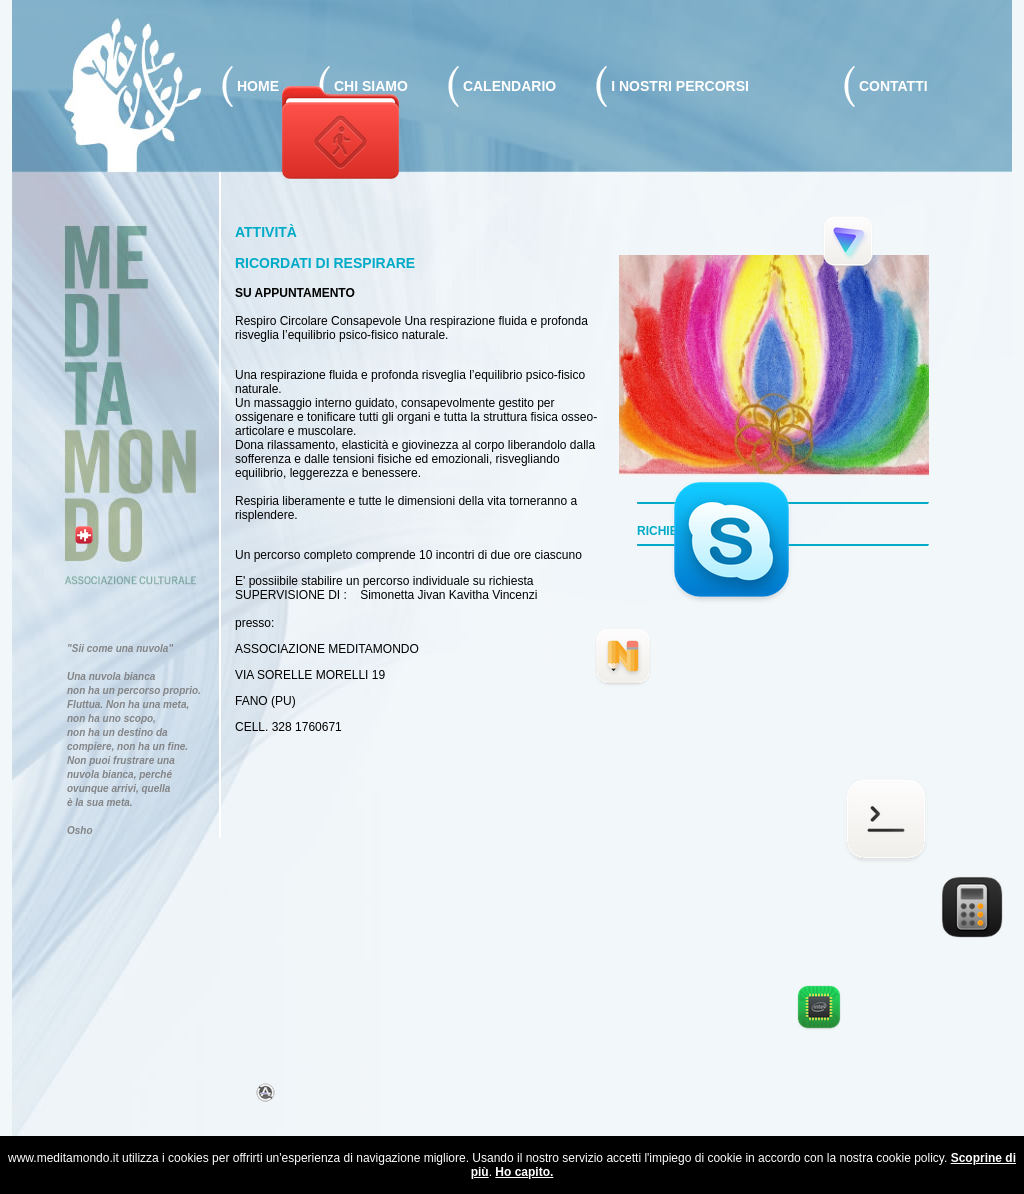  What do you see at coordinates (886, 819) in the screenshot?
I see `open terminal or command line interface` at bounding box center [886, 819].